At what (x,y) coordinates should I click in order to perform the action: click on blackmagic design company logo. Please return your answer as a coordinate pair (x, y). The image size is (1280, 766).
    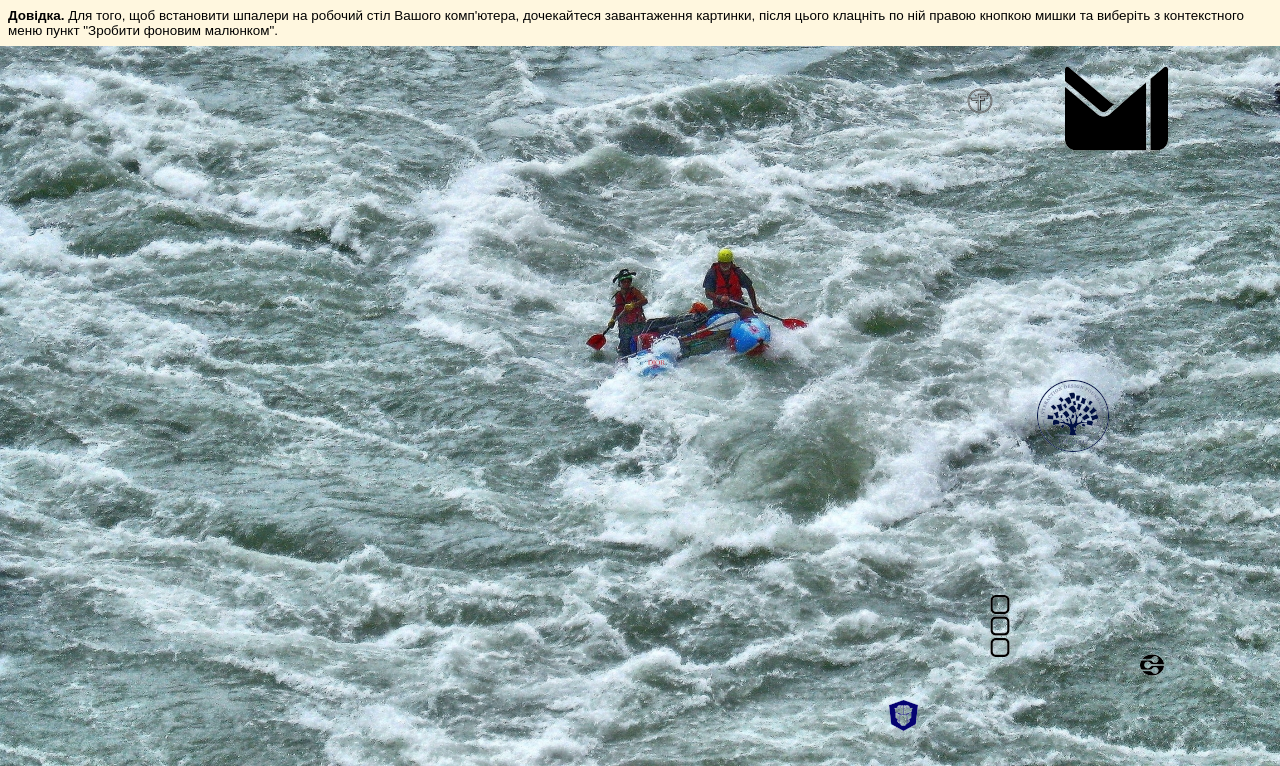
    Looking at the image, I should click on (1000, 626).